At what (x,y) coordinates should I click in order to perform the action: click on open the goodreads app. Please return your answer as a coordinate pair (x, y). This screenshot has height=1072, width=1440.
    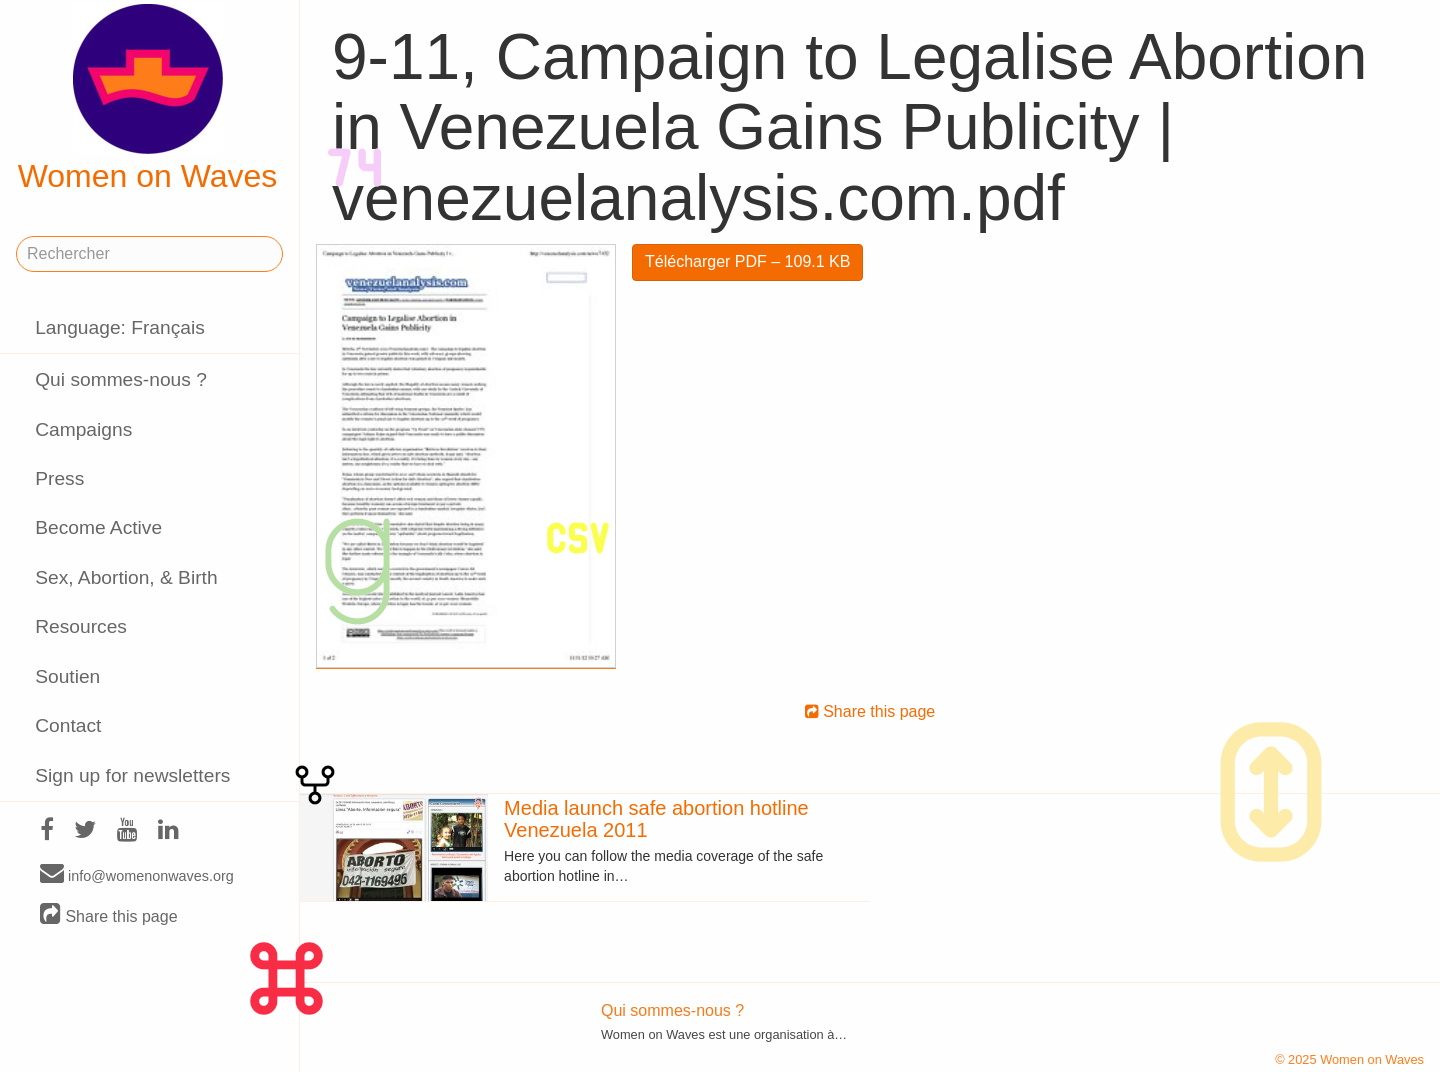
    Looking at the image, I should click on (357, 571).